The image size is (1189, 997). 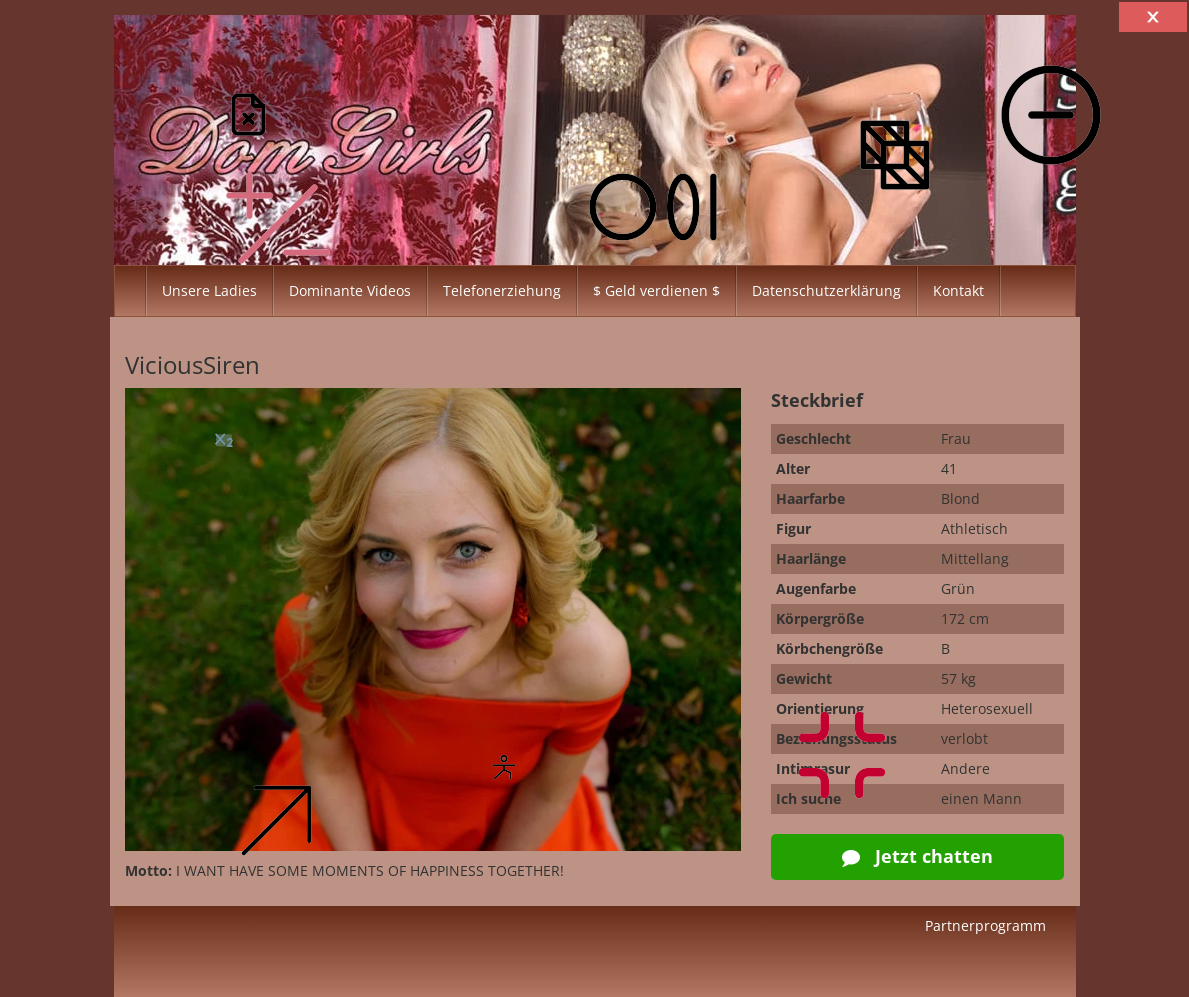 I want to click on access tai chi or meditation exercises, so click(x=504, y=768).